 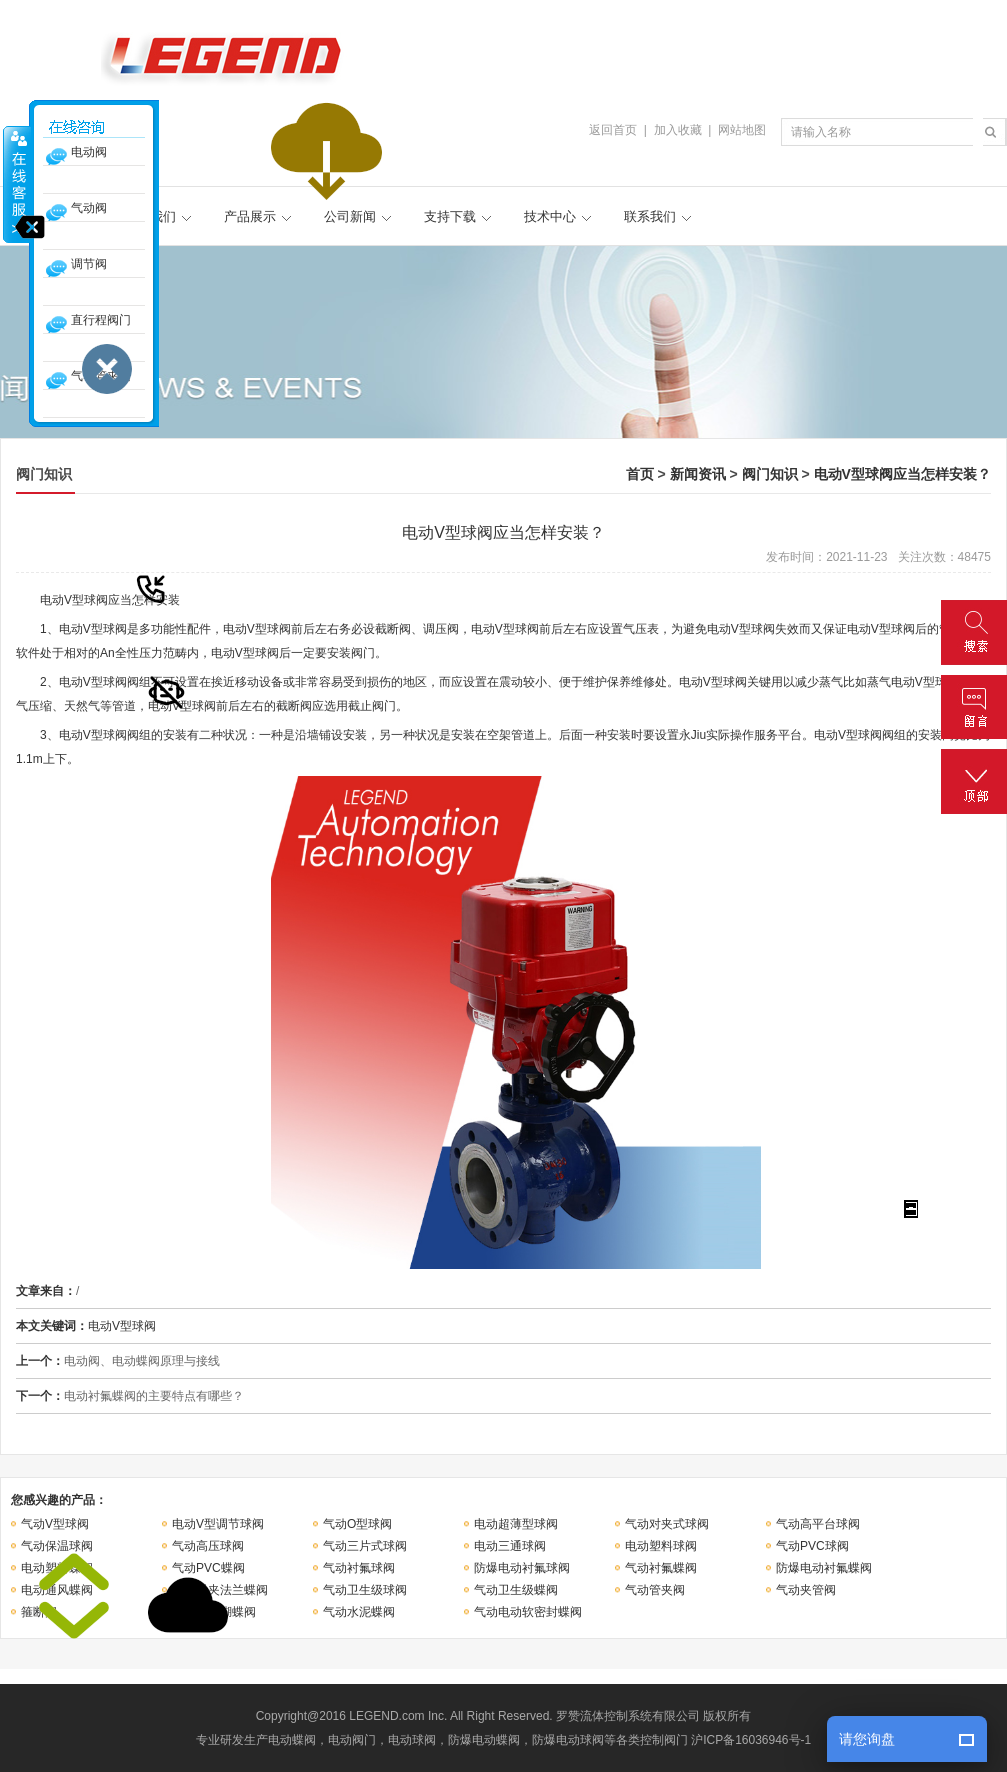 What do you see at coordinates (74, 1596) in the screenshot?
I see `expand or collapse a section` at bounding box center [74, 1596].